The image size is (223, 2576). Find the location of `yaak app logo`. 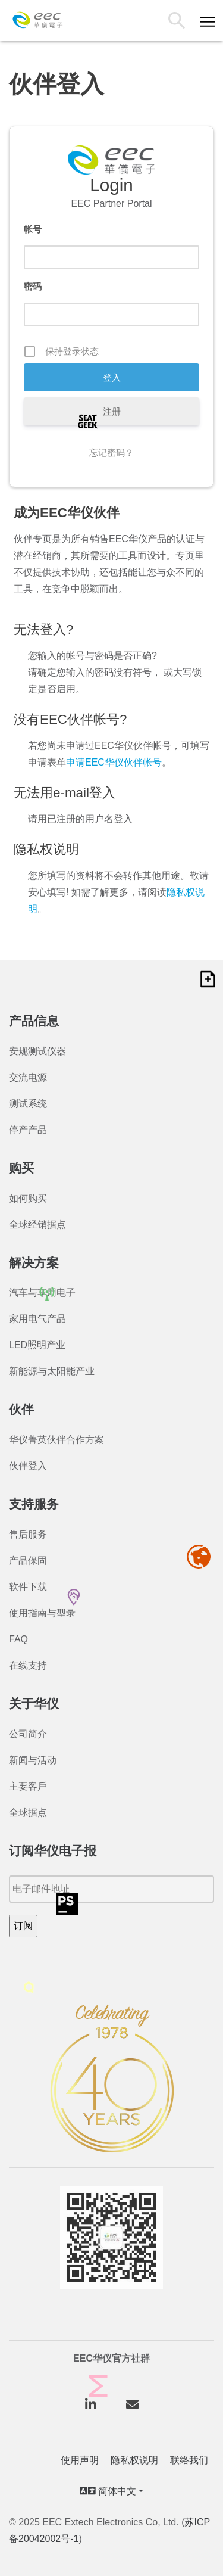

yaak app logo is located at coordinates (199, 1557).